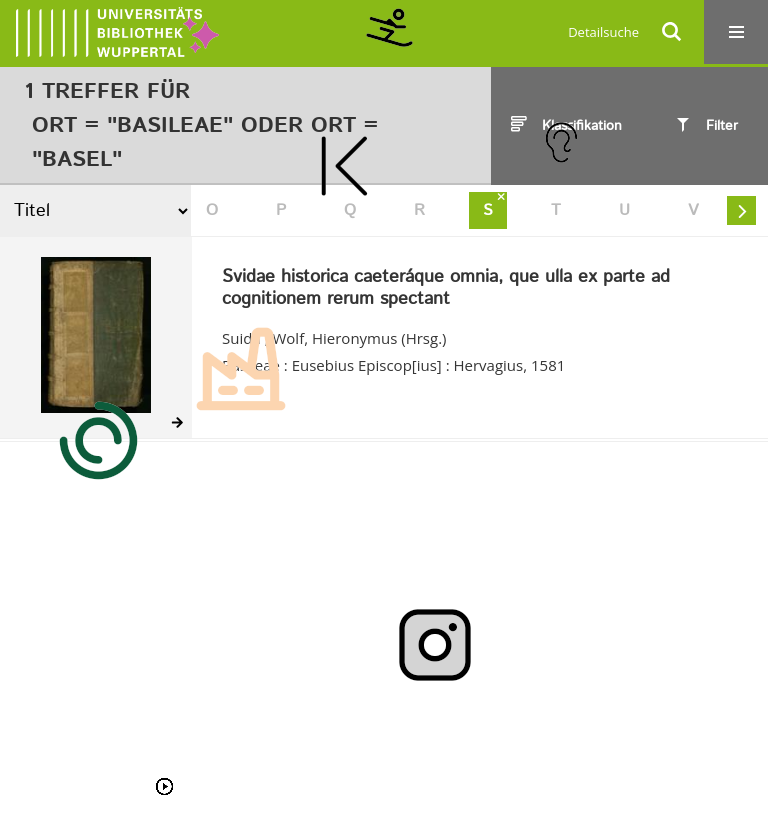 The image size is (768, 819). Describe the element at coordinates (343, 166) in the screenshot. I see `navigate to the first item or beginning` at that location.